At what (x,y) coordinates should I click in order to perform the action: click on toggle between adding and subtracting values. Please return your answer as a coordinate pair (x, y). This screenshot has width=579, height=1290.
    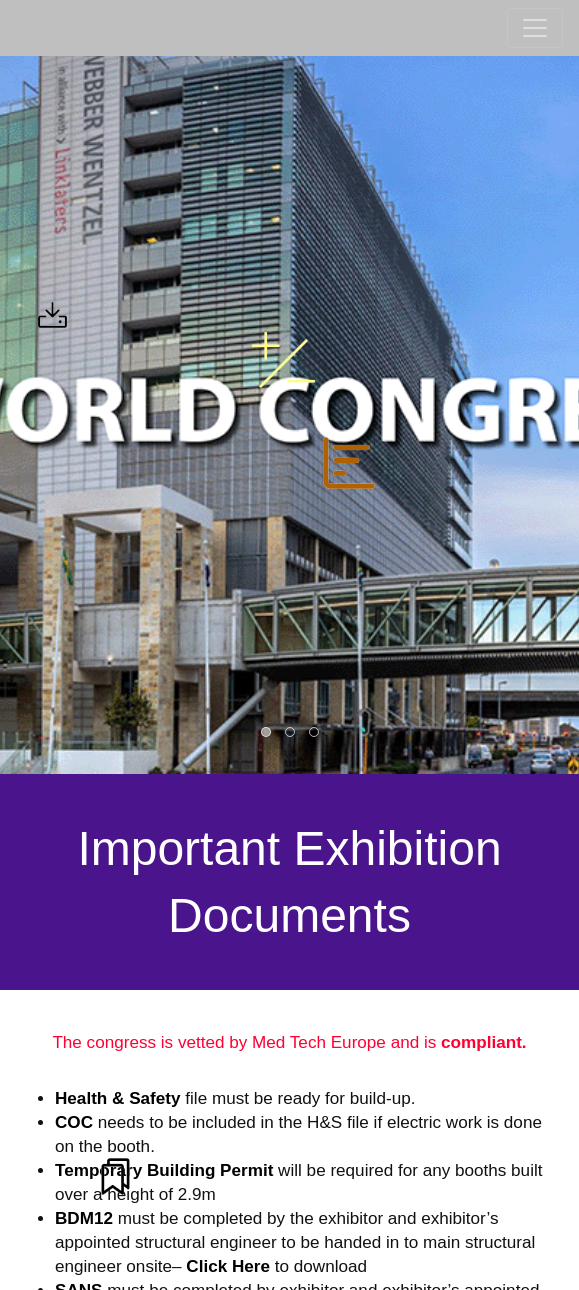
    Looking at the image, I should click on (283, 363).